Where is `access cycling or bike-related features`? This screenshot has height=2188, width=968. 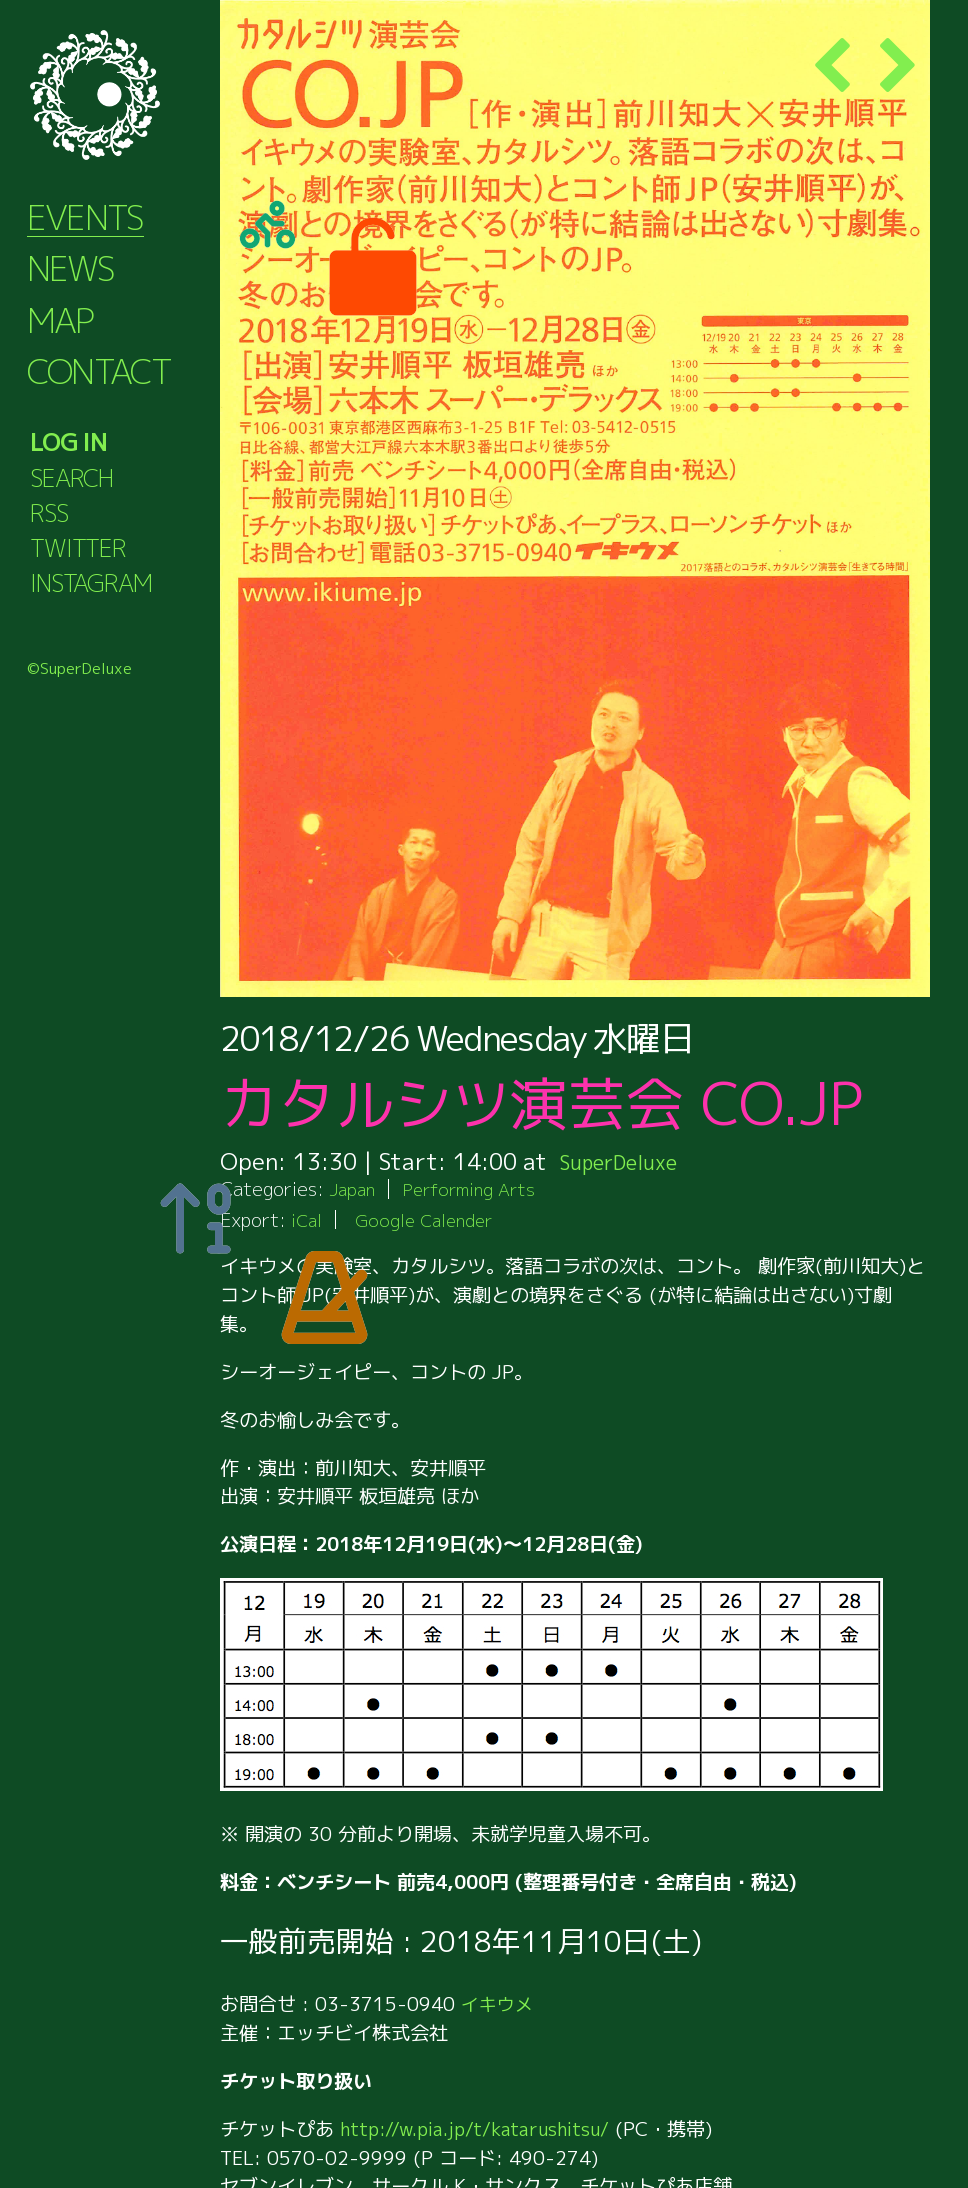
access cycling or bike-related features is located at coordinates (267, 226).